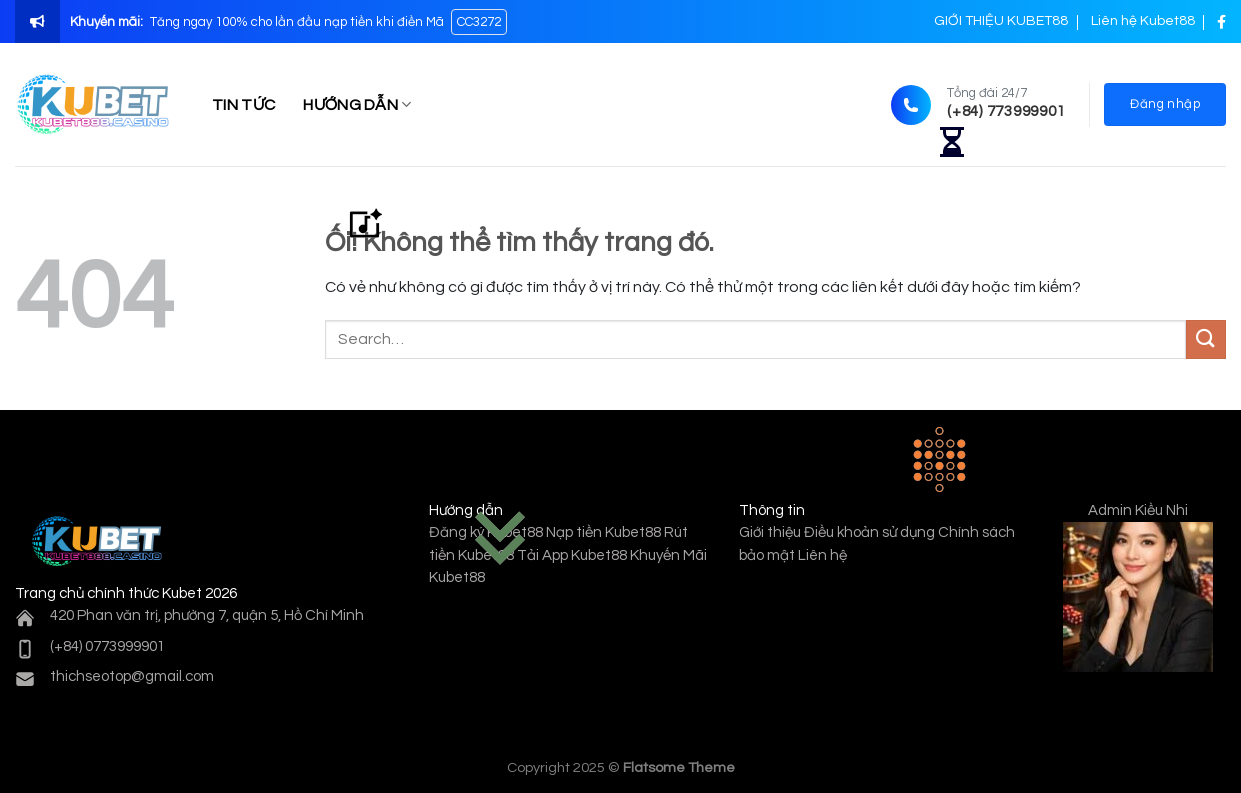 The height and width of the screenshot is (793, 1241). What do you see at coordinates (364, 224) in the screenshot?
I see `ai-powered music or audio generation` at bounding box center [364, 224].